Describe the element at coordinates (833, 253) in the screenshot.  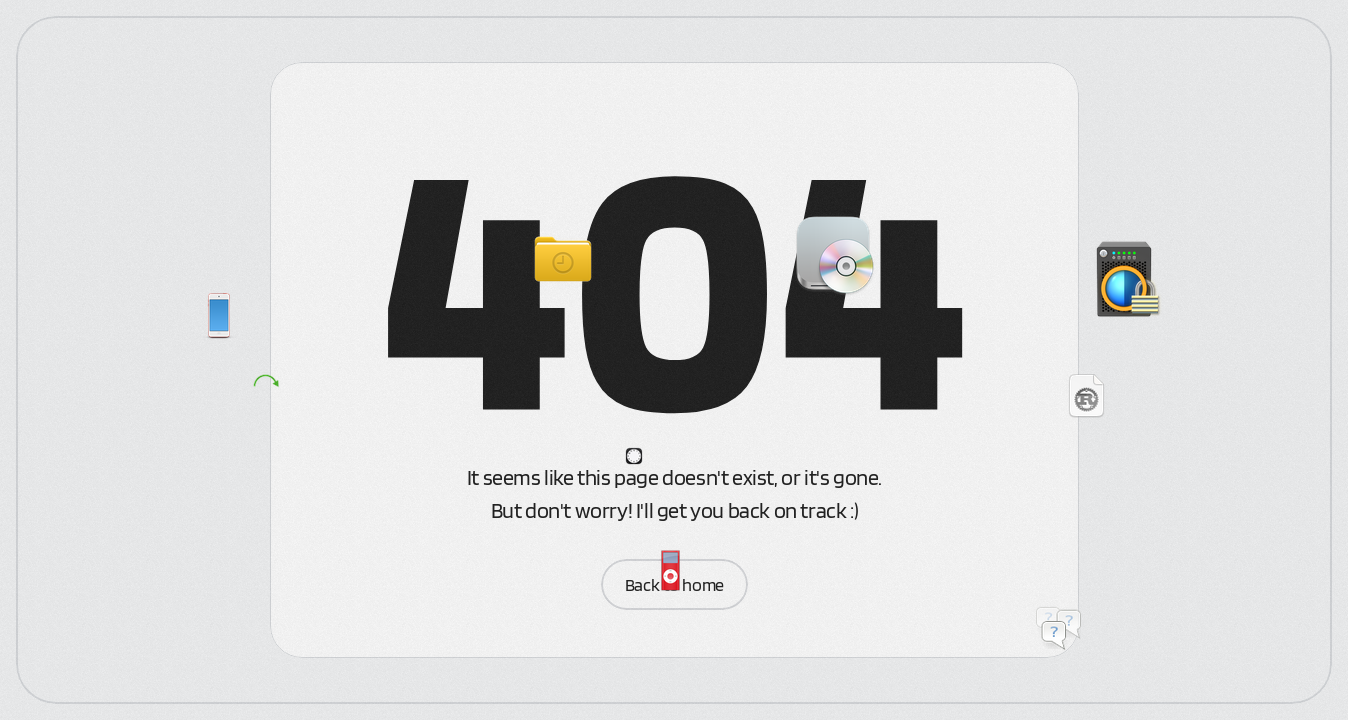
I see `open the DVD player application` at that location.